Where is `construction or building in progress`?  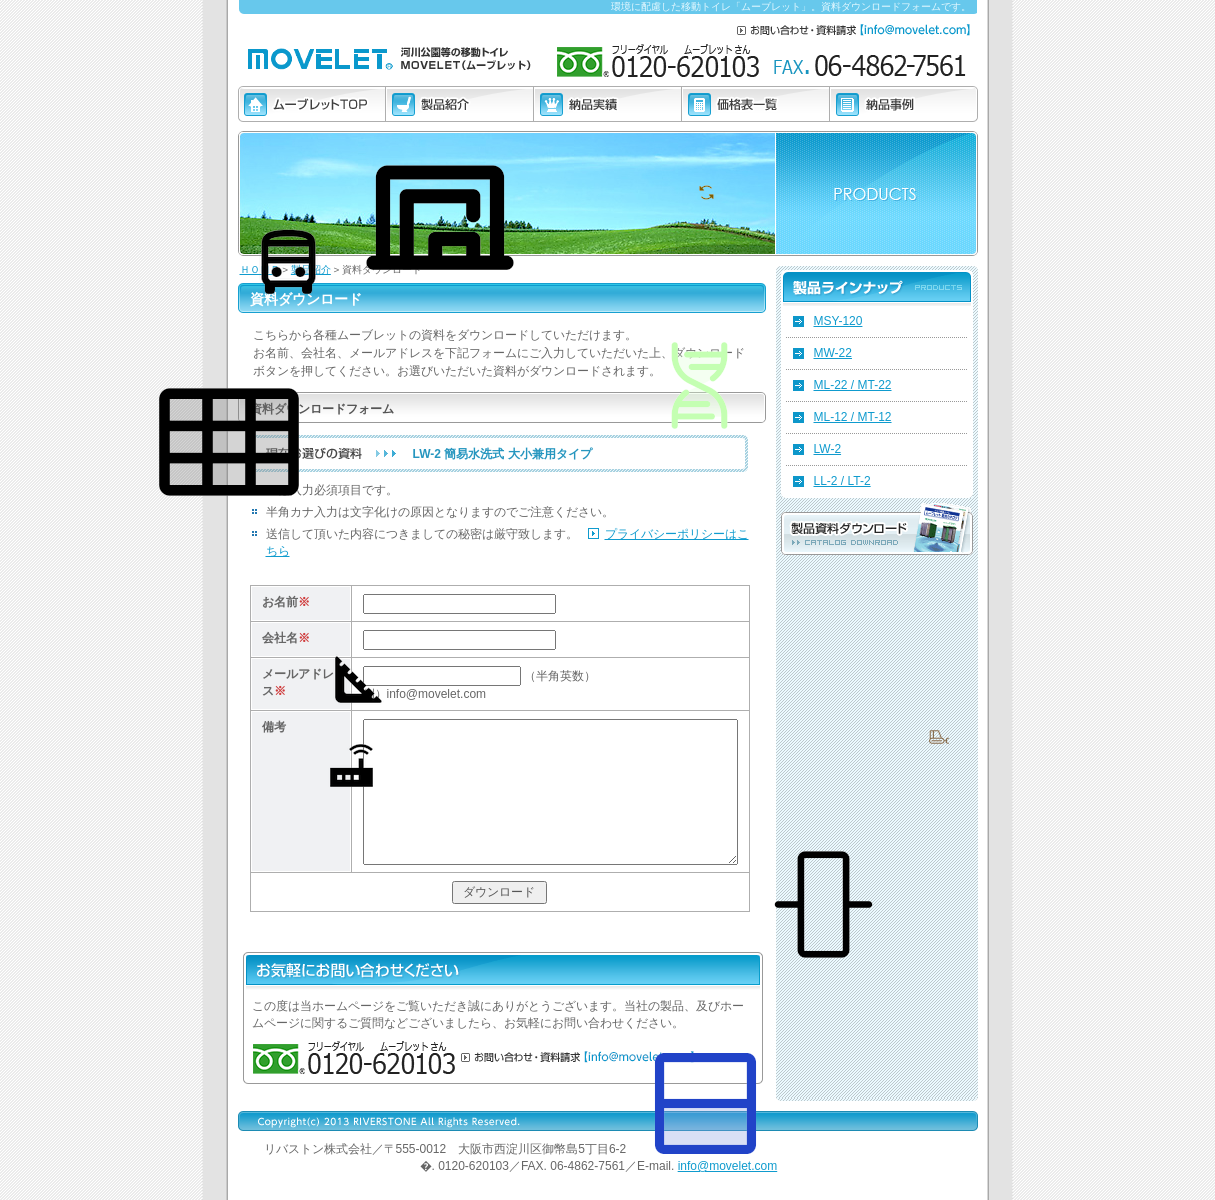 construction or building in progress is located at coordinates (939, 737).